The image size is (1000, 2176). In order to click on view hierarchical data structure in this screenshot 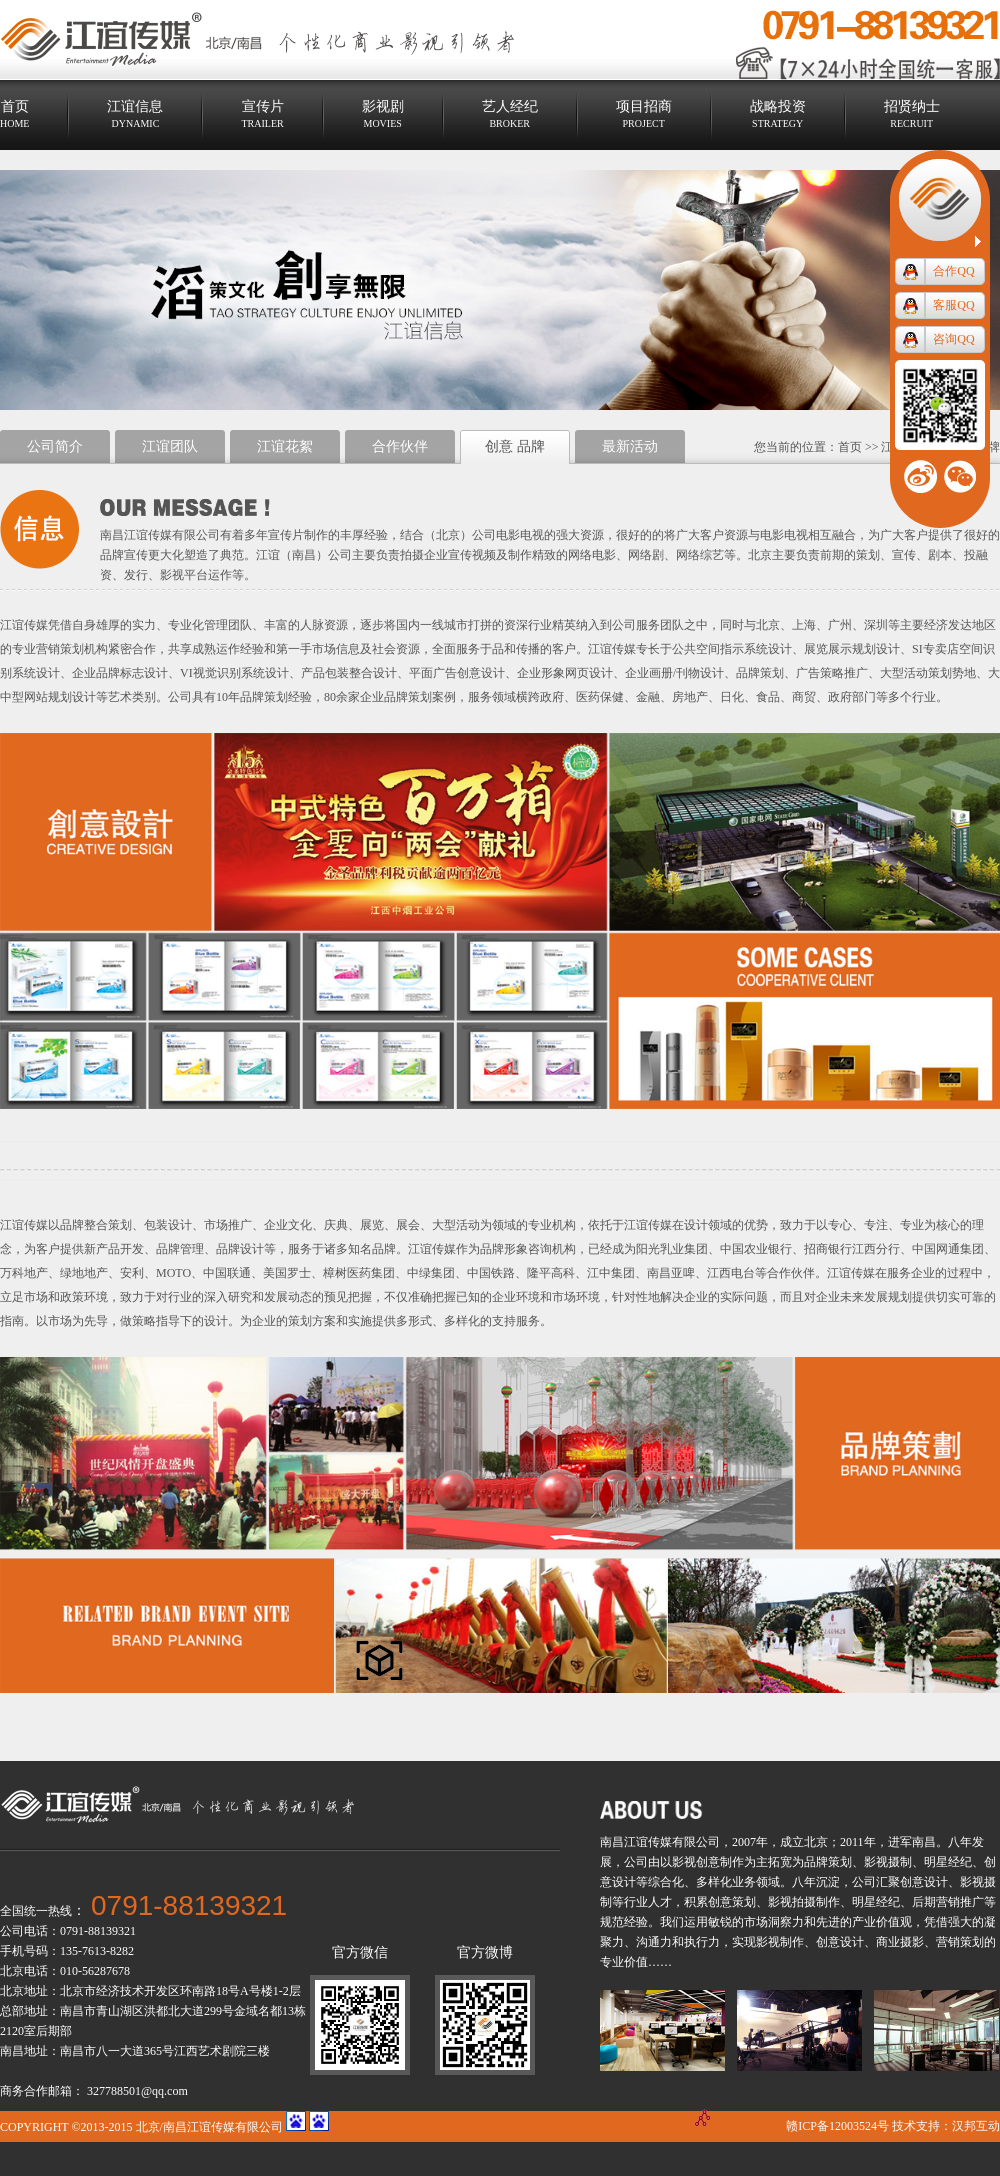, I will do `click(703, 2118)`.